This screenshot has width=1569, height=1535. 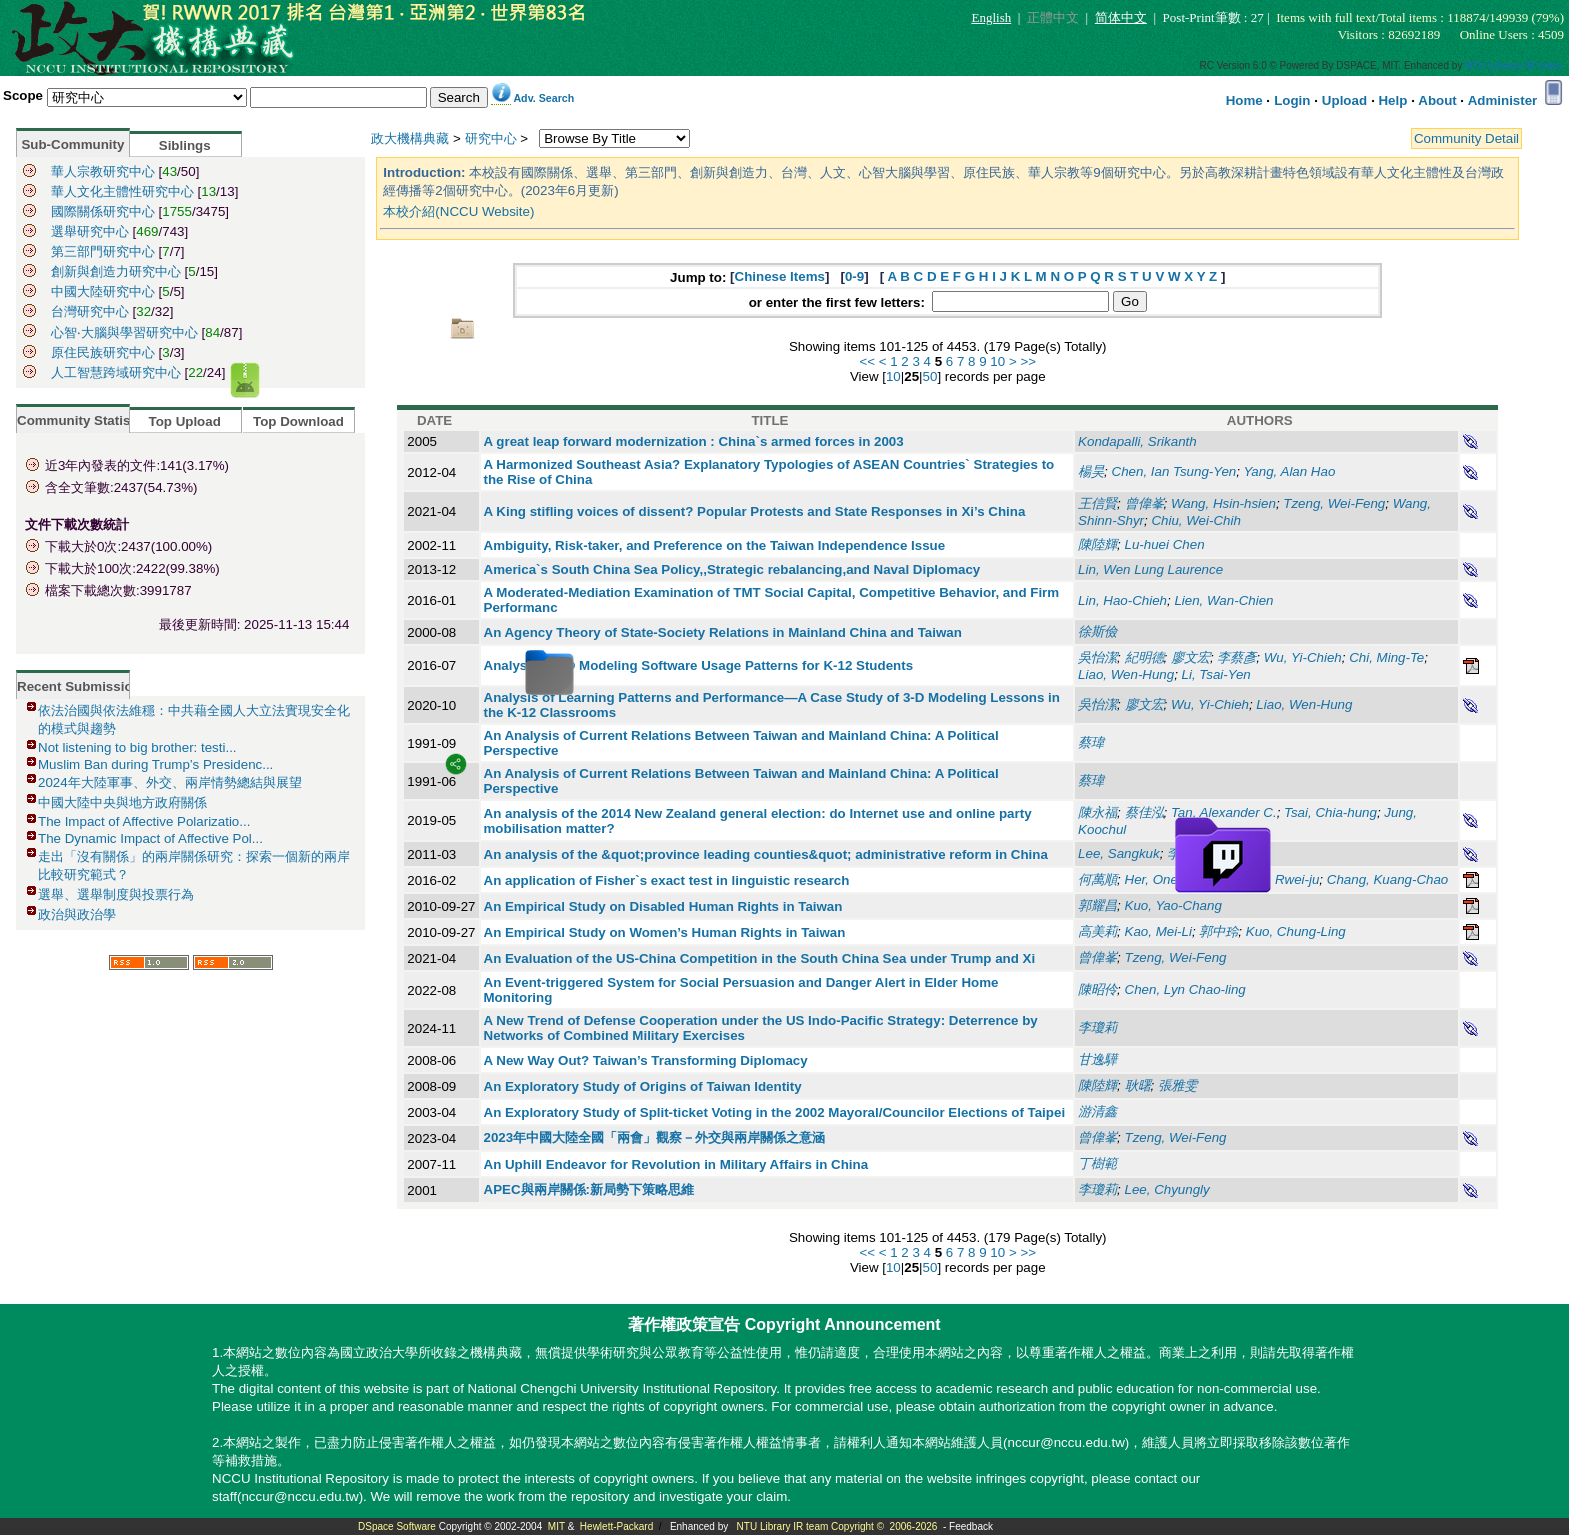 What do you see at coordinates (456, 764) in the screenshot?
I see `indicates a shared file or folder` at bounding box center [456, 764].